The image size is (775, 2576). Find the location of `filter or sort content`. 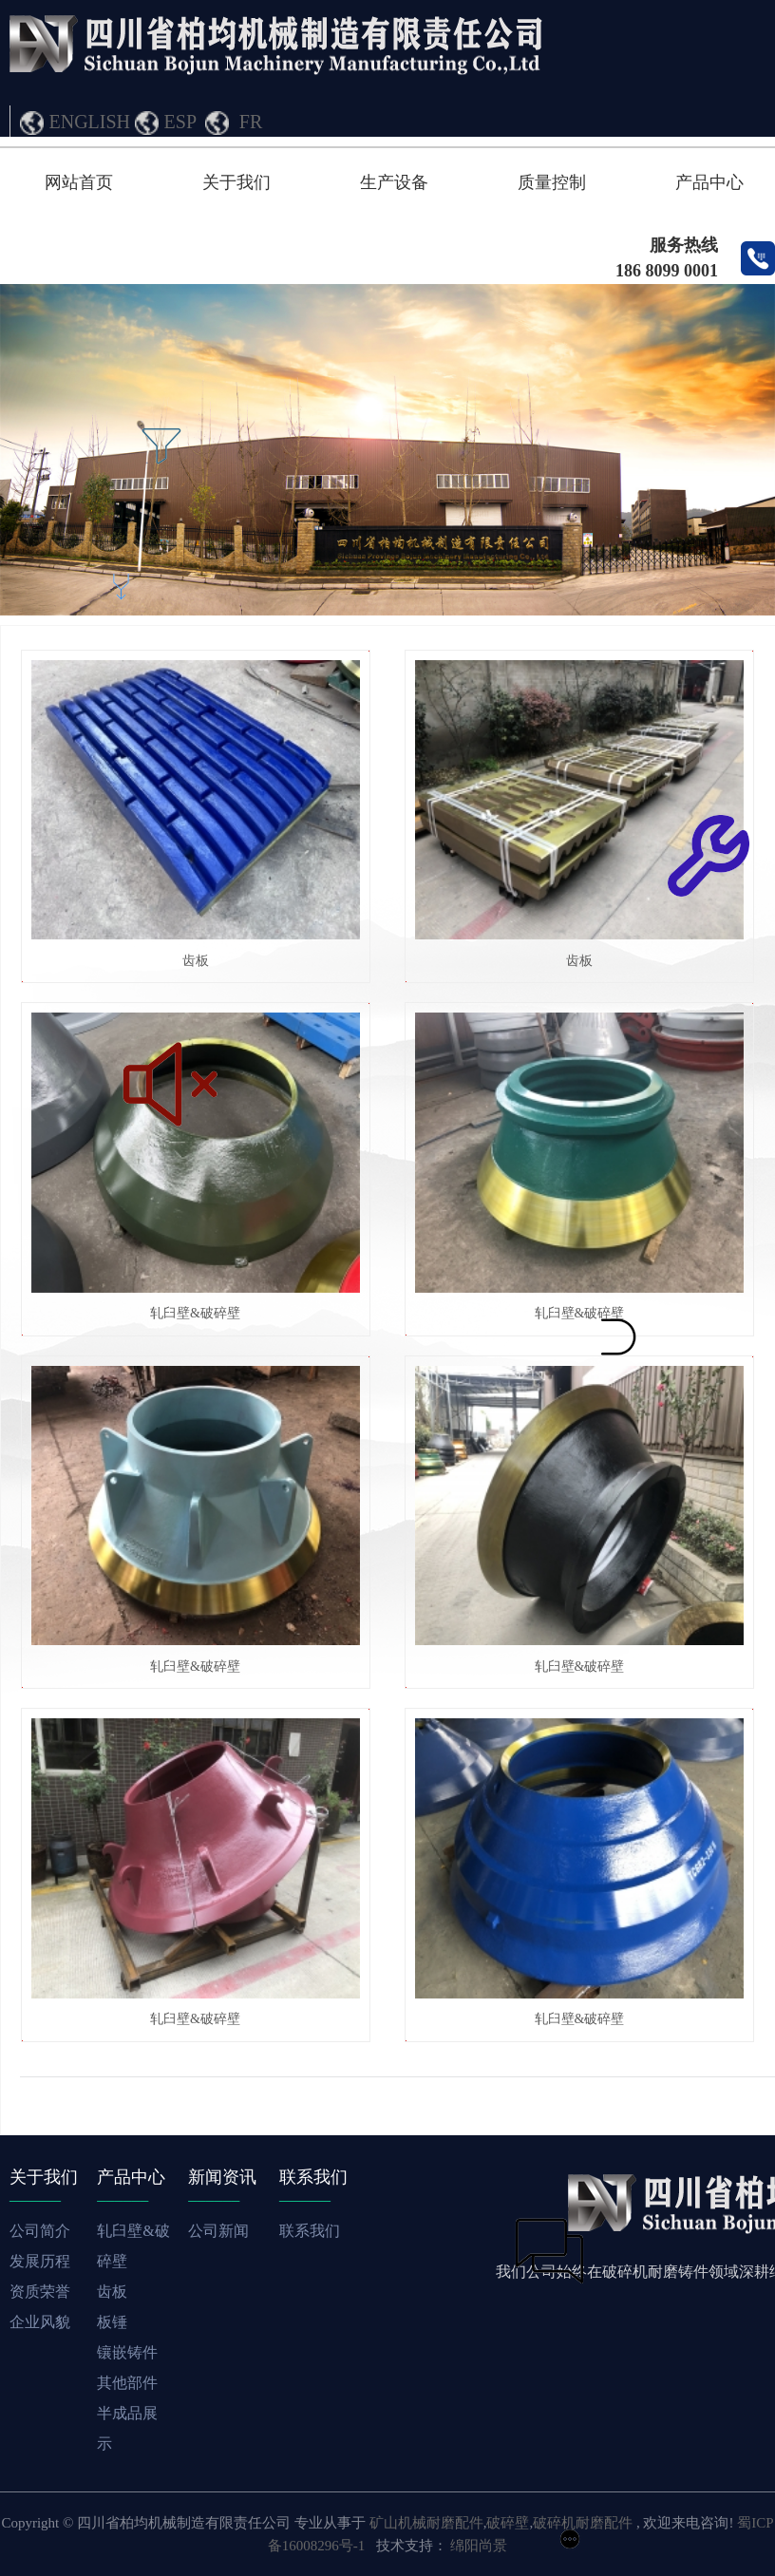

filter or sort content is located at coordinates (161, 445).